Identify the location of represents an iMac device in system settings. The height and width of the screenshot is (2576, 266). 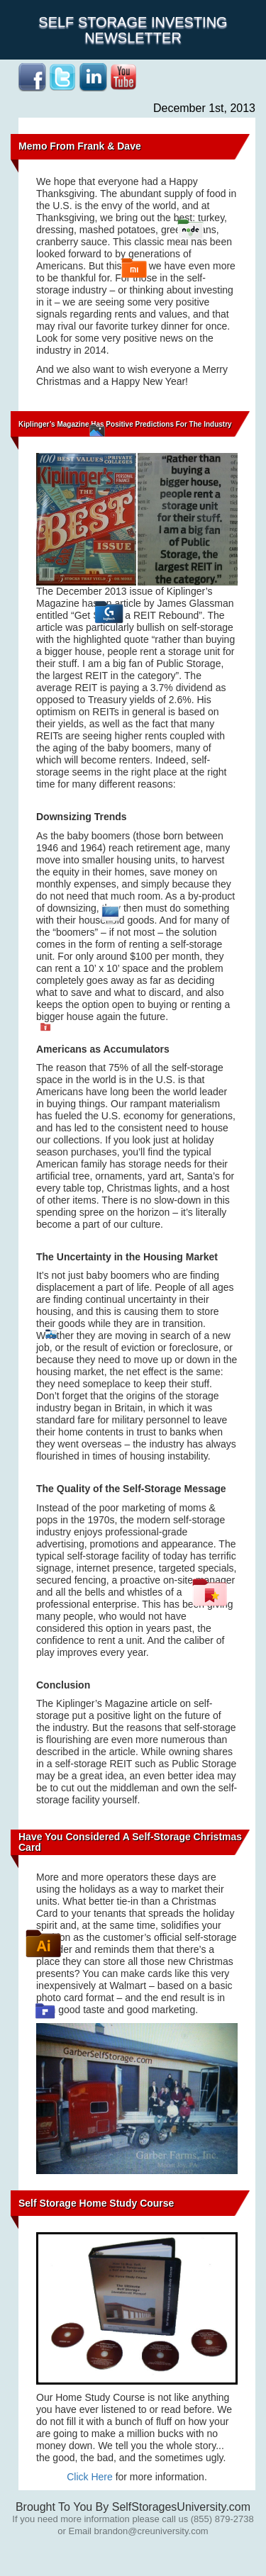
(110, 913).